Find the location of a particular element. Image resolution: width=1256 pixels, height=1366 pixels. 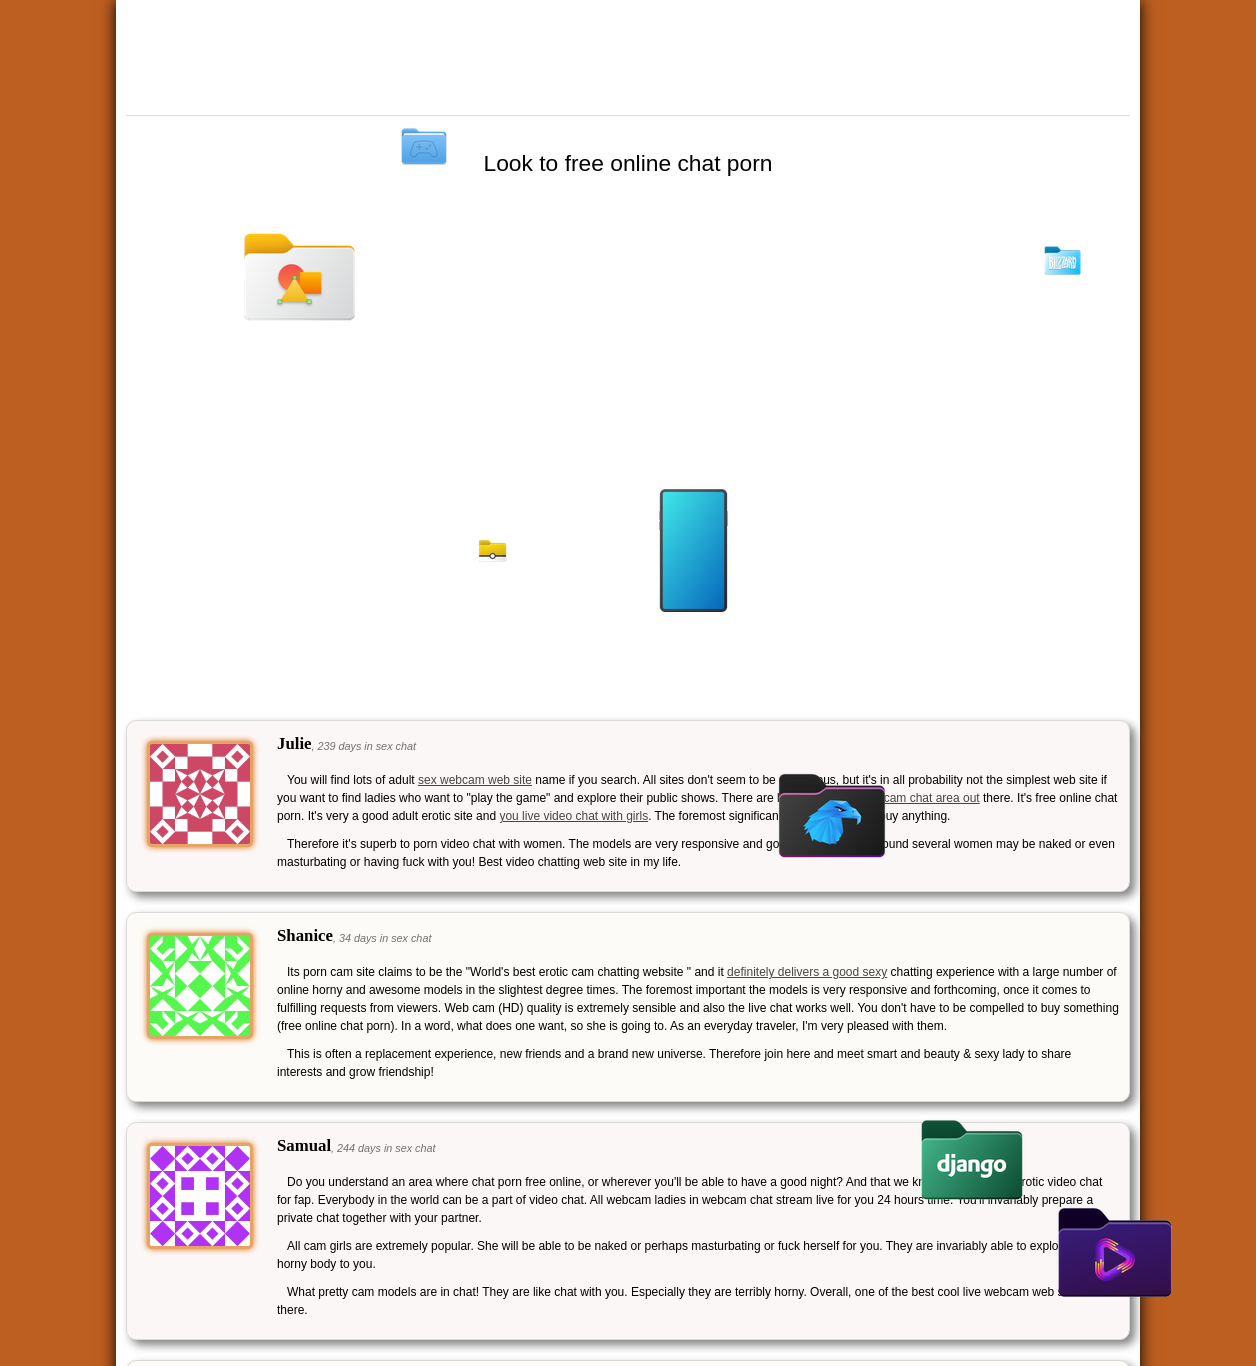

open folder containing LibreOffice Draw files is located at coordinates (299, 280).